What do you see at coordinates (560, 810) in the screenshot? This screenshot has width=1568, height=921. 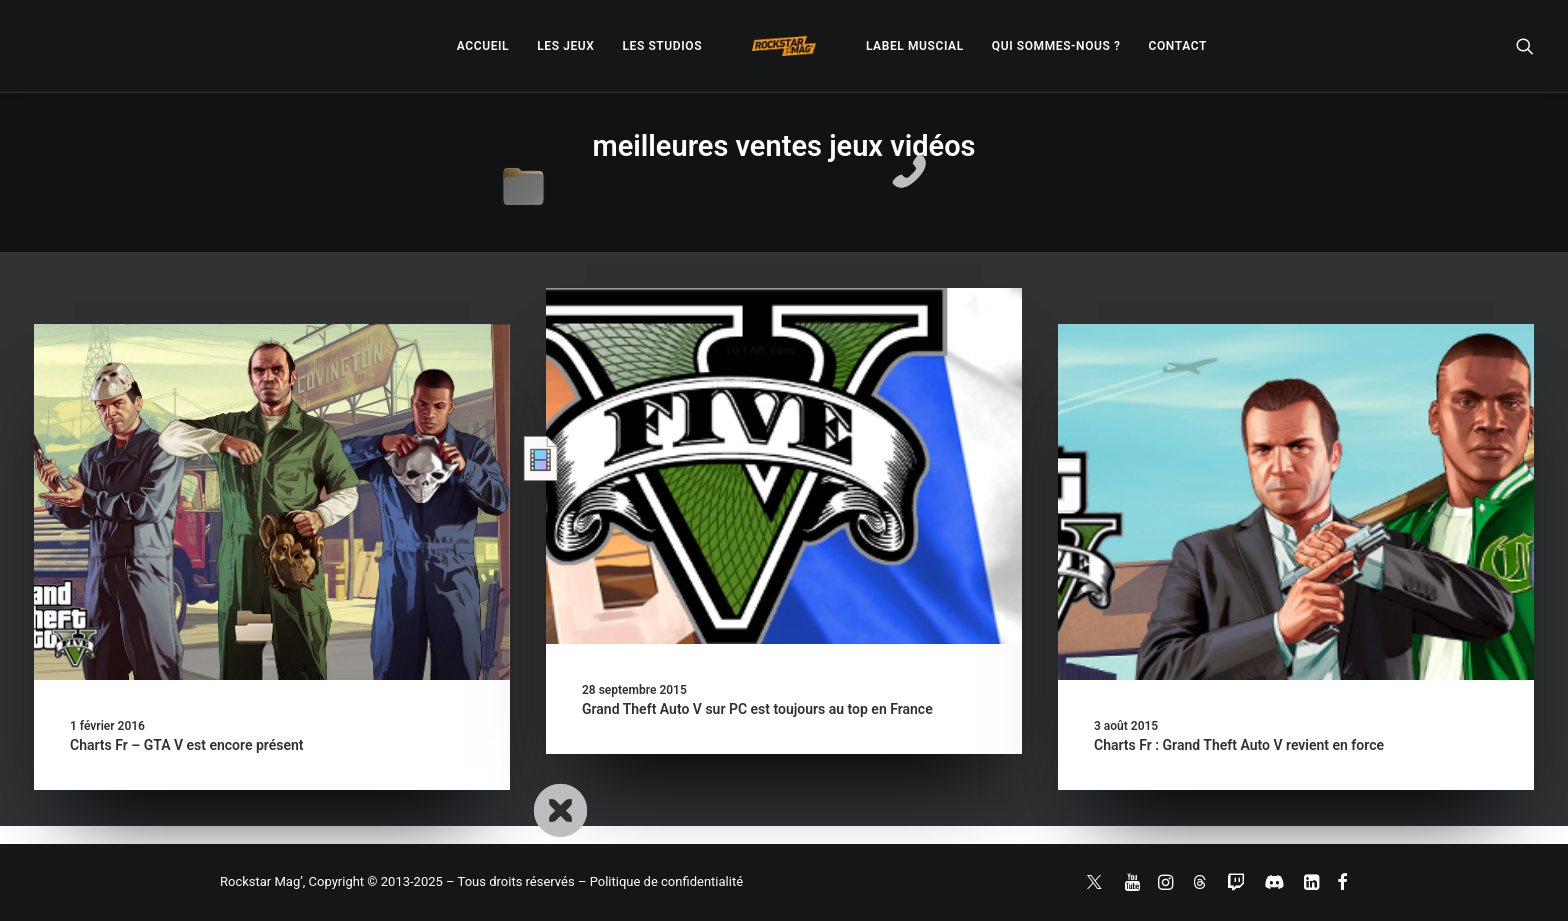 I see `delete selected item` at bounding box center [560, 810].